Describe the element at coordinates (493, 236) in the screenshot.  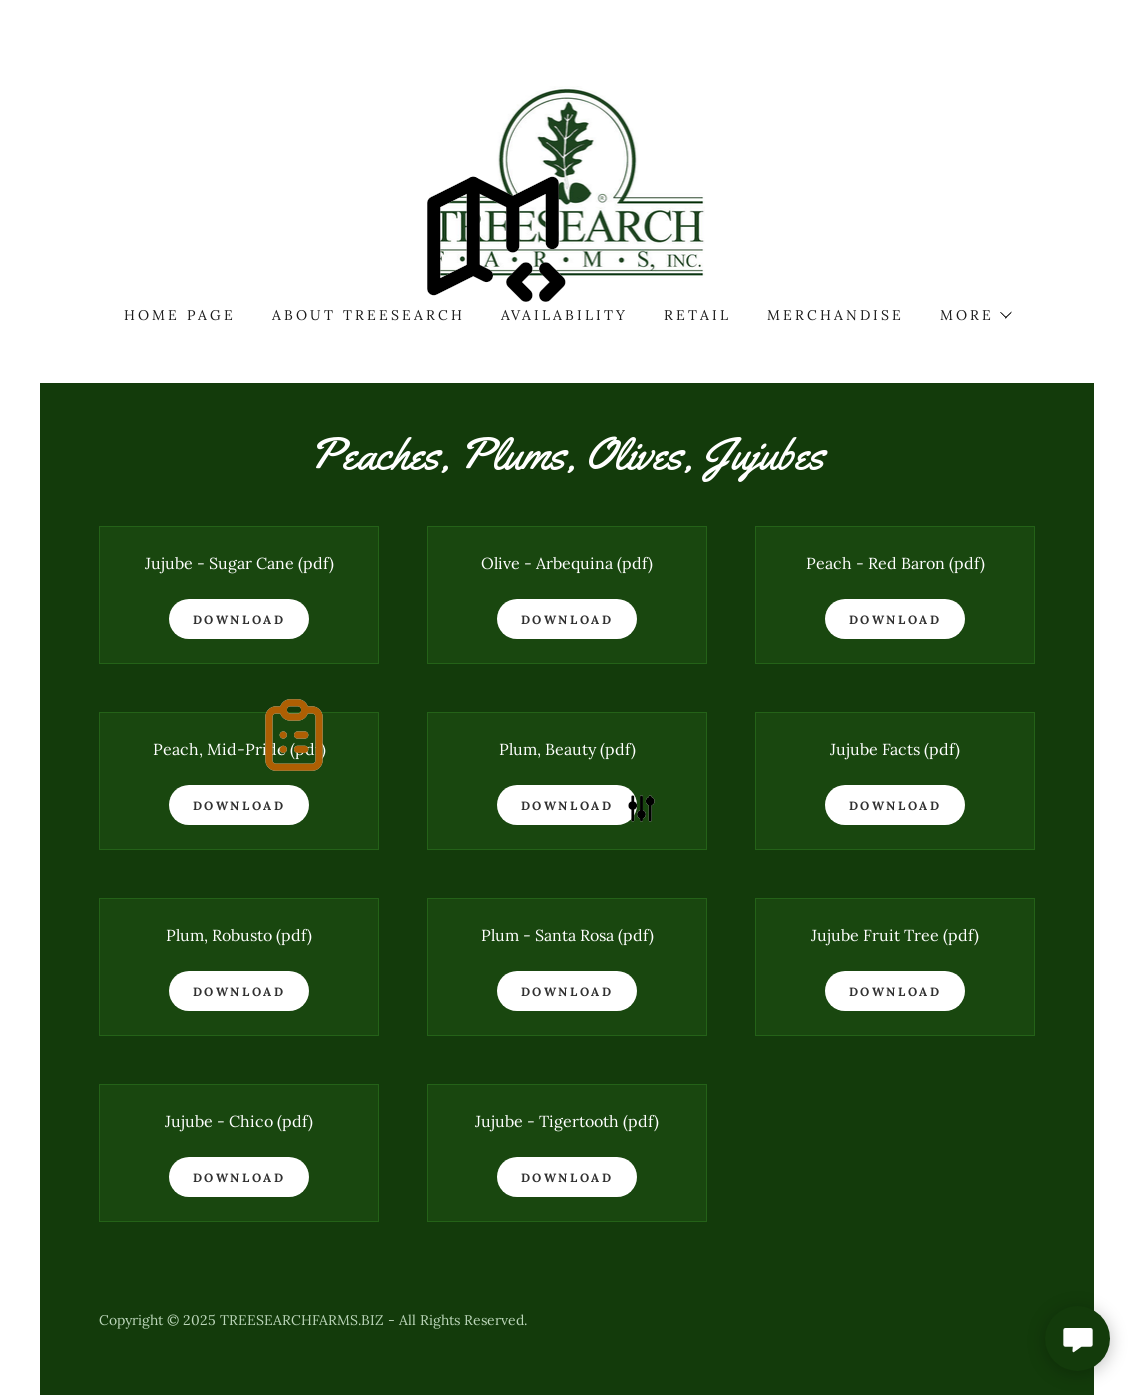
I see `access map developer tools or API settings` at that location.